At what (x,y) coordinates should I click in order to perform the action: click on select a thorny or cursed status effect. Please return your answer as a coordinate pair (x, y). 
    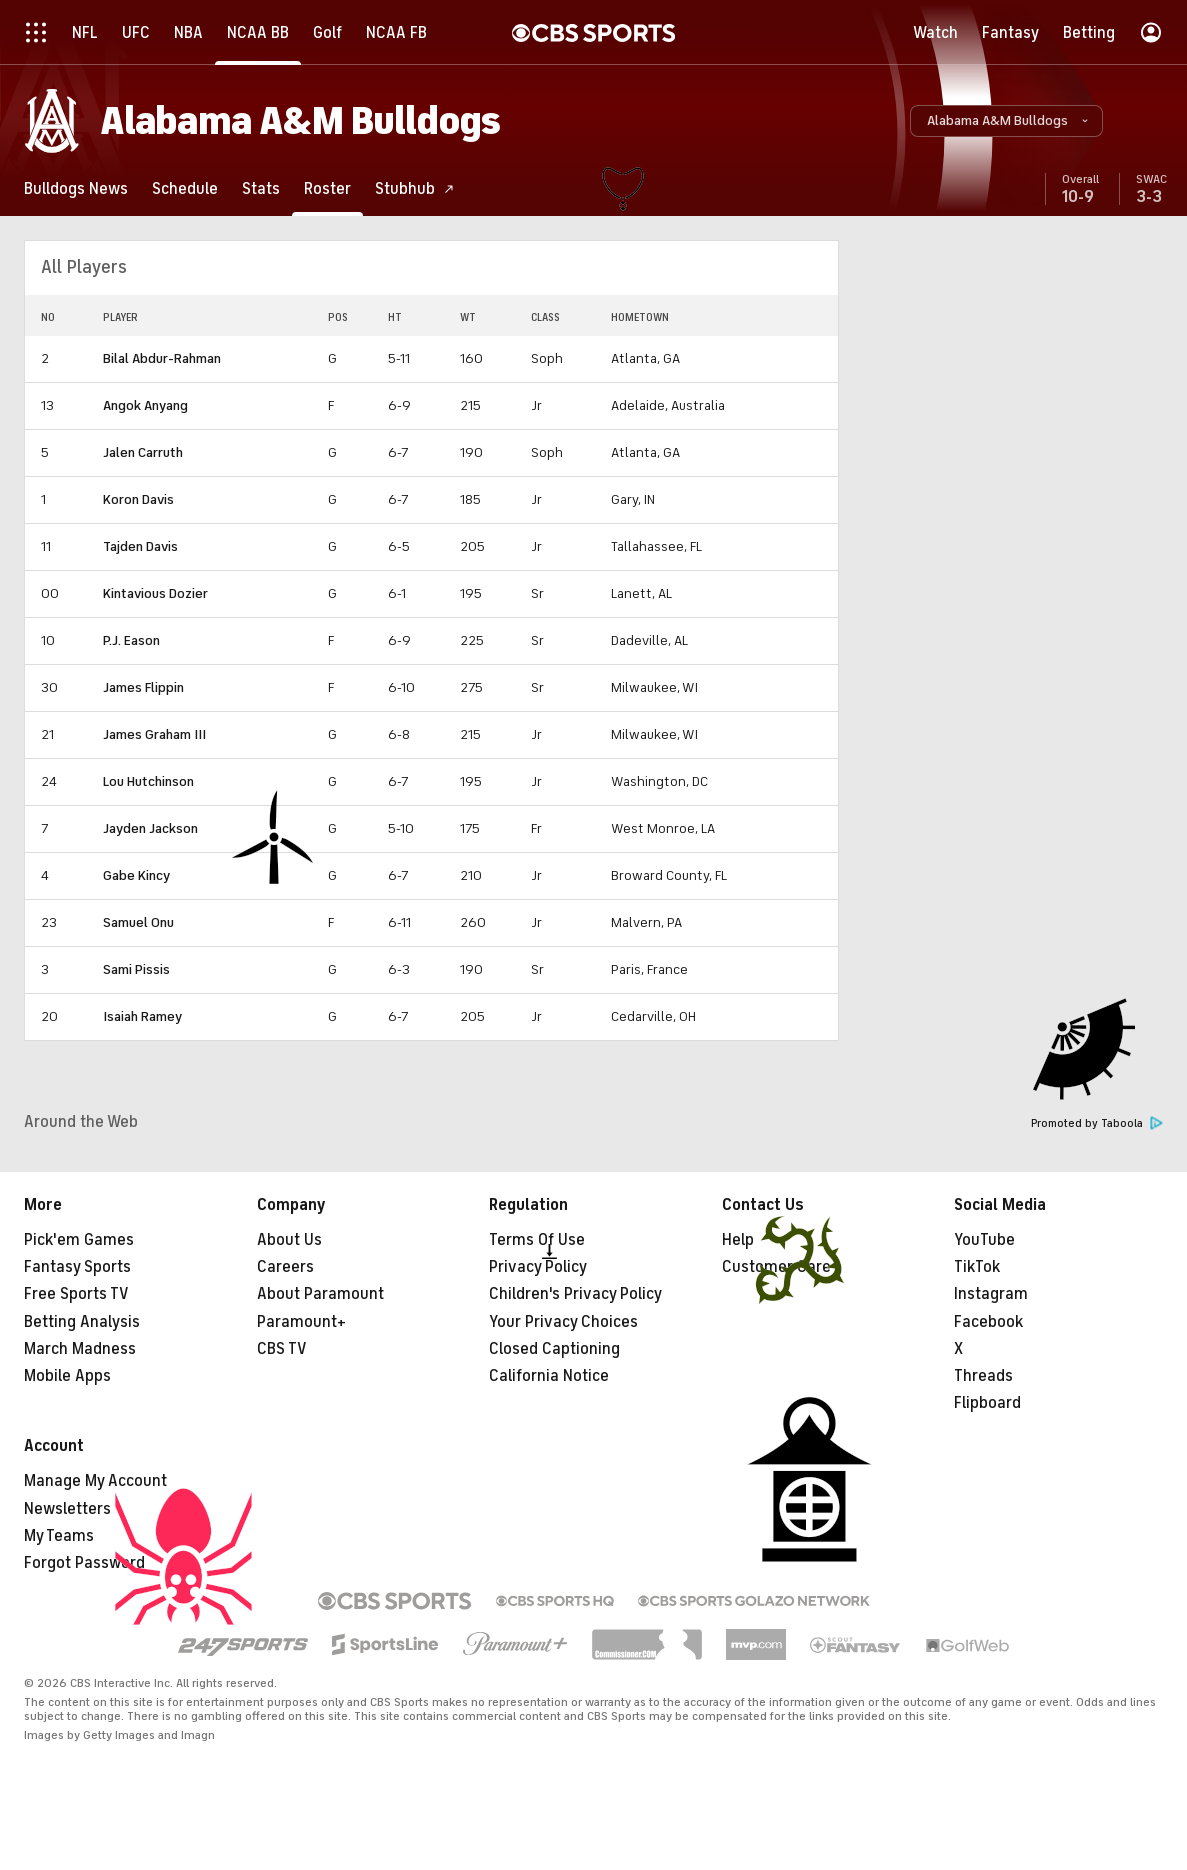
    Looking at the image, I should click on (798, 1258).